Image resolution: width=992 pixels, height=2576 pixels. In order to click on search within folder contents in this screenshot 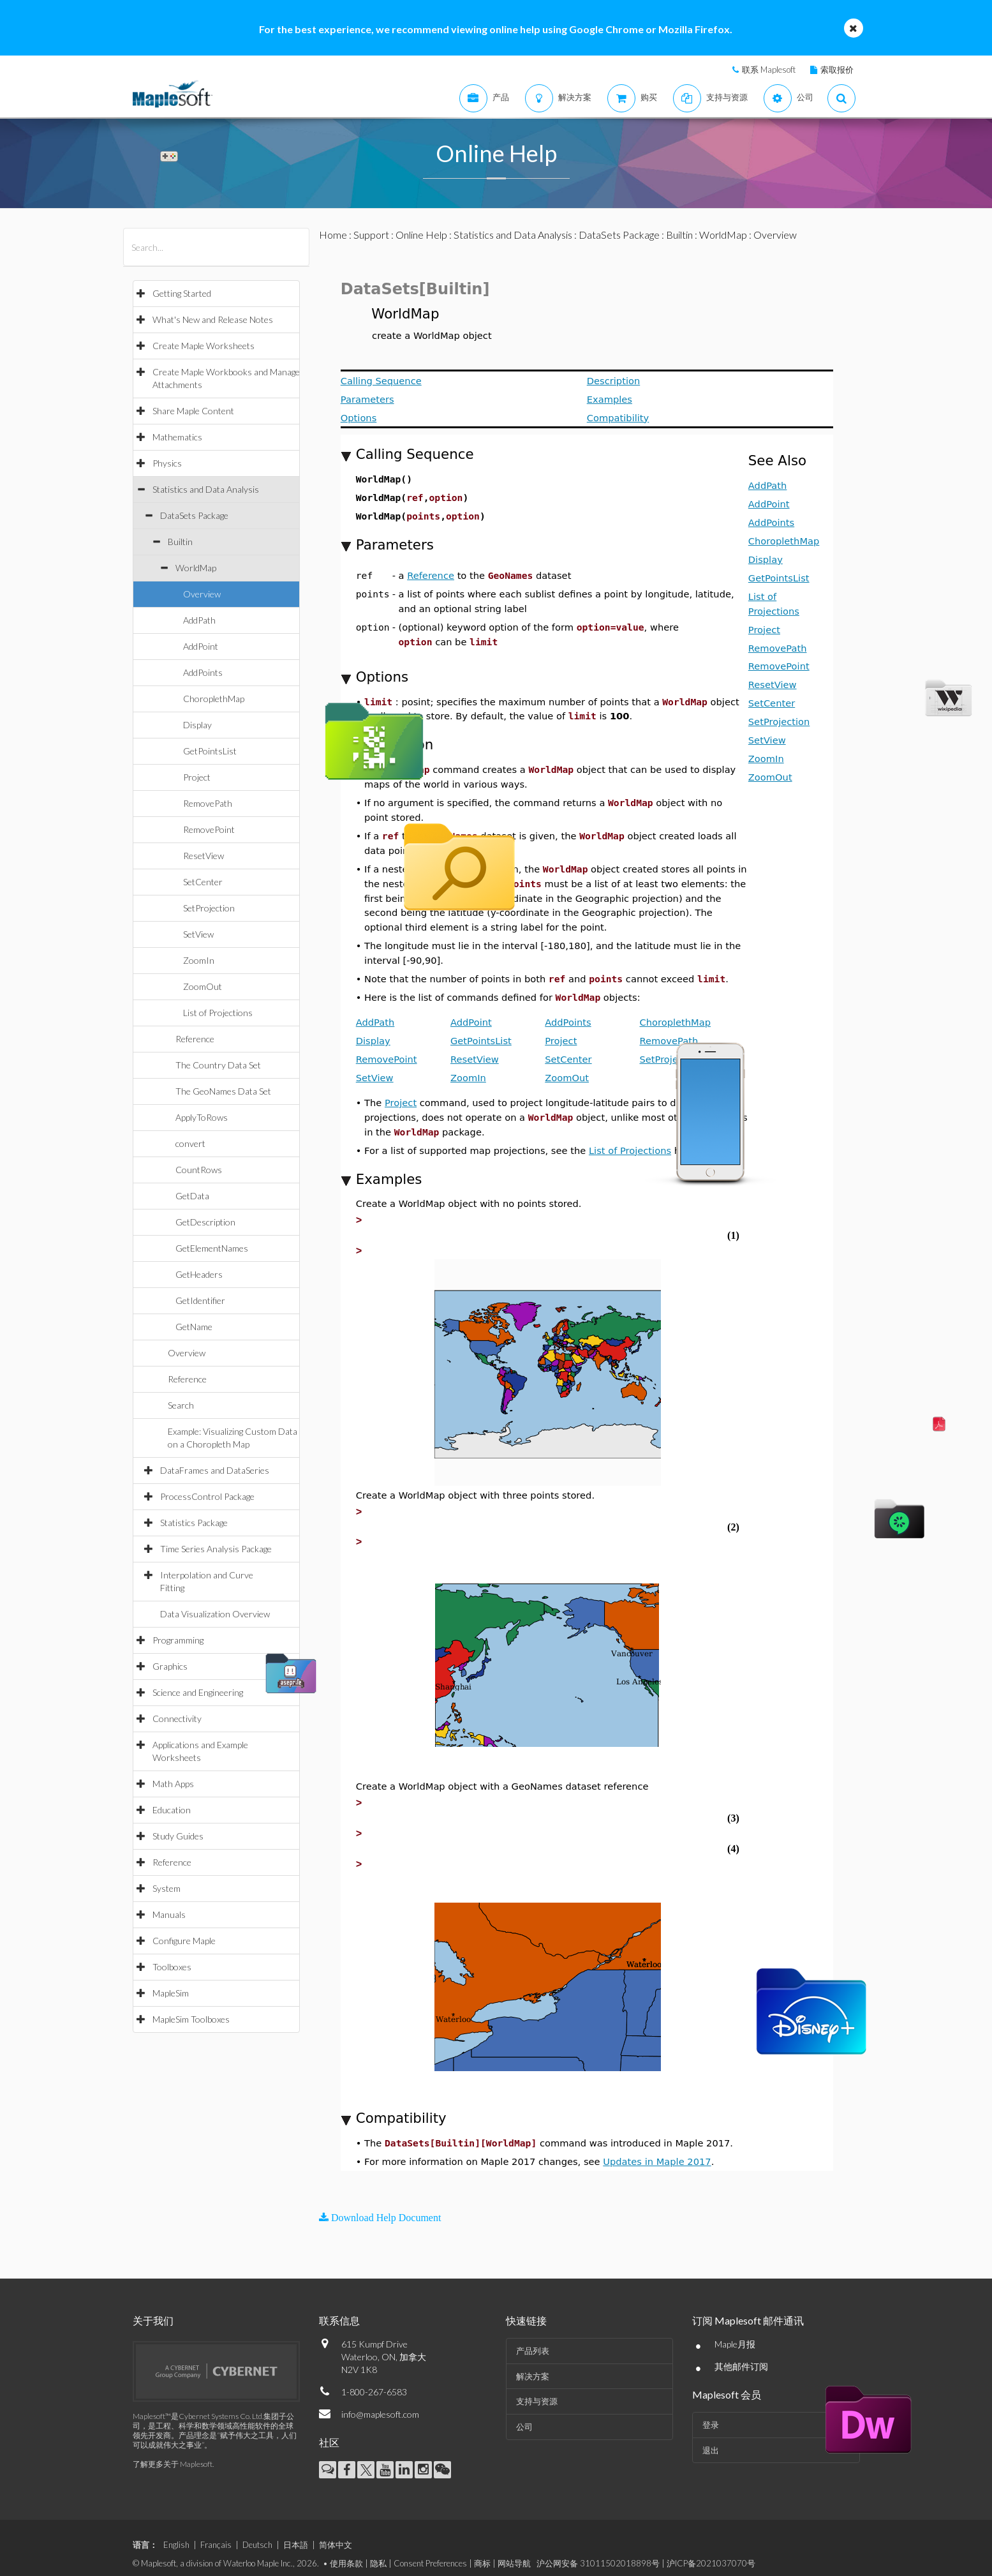, I will do `click(459, 870)`.